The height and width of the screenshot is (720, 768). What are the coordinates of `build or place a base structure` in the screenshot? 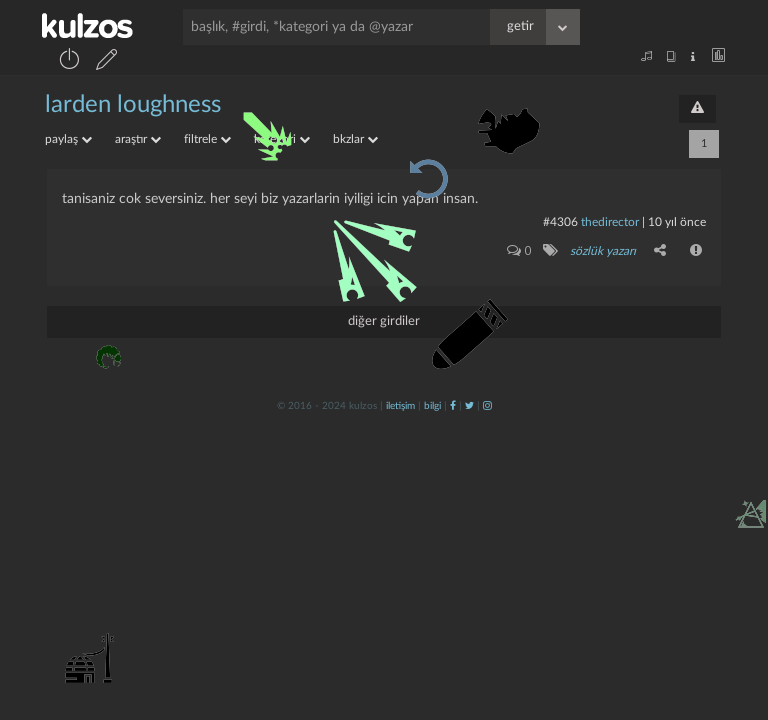 It's located at (90, 657).